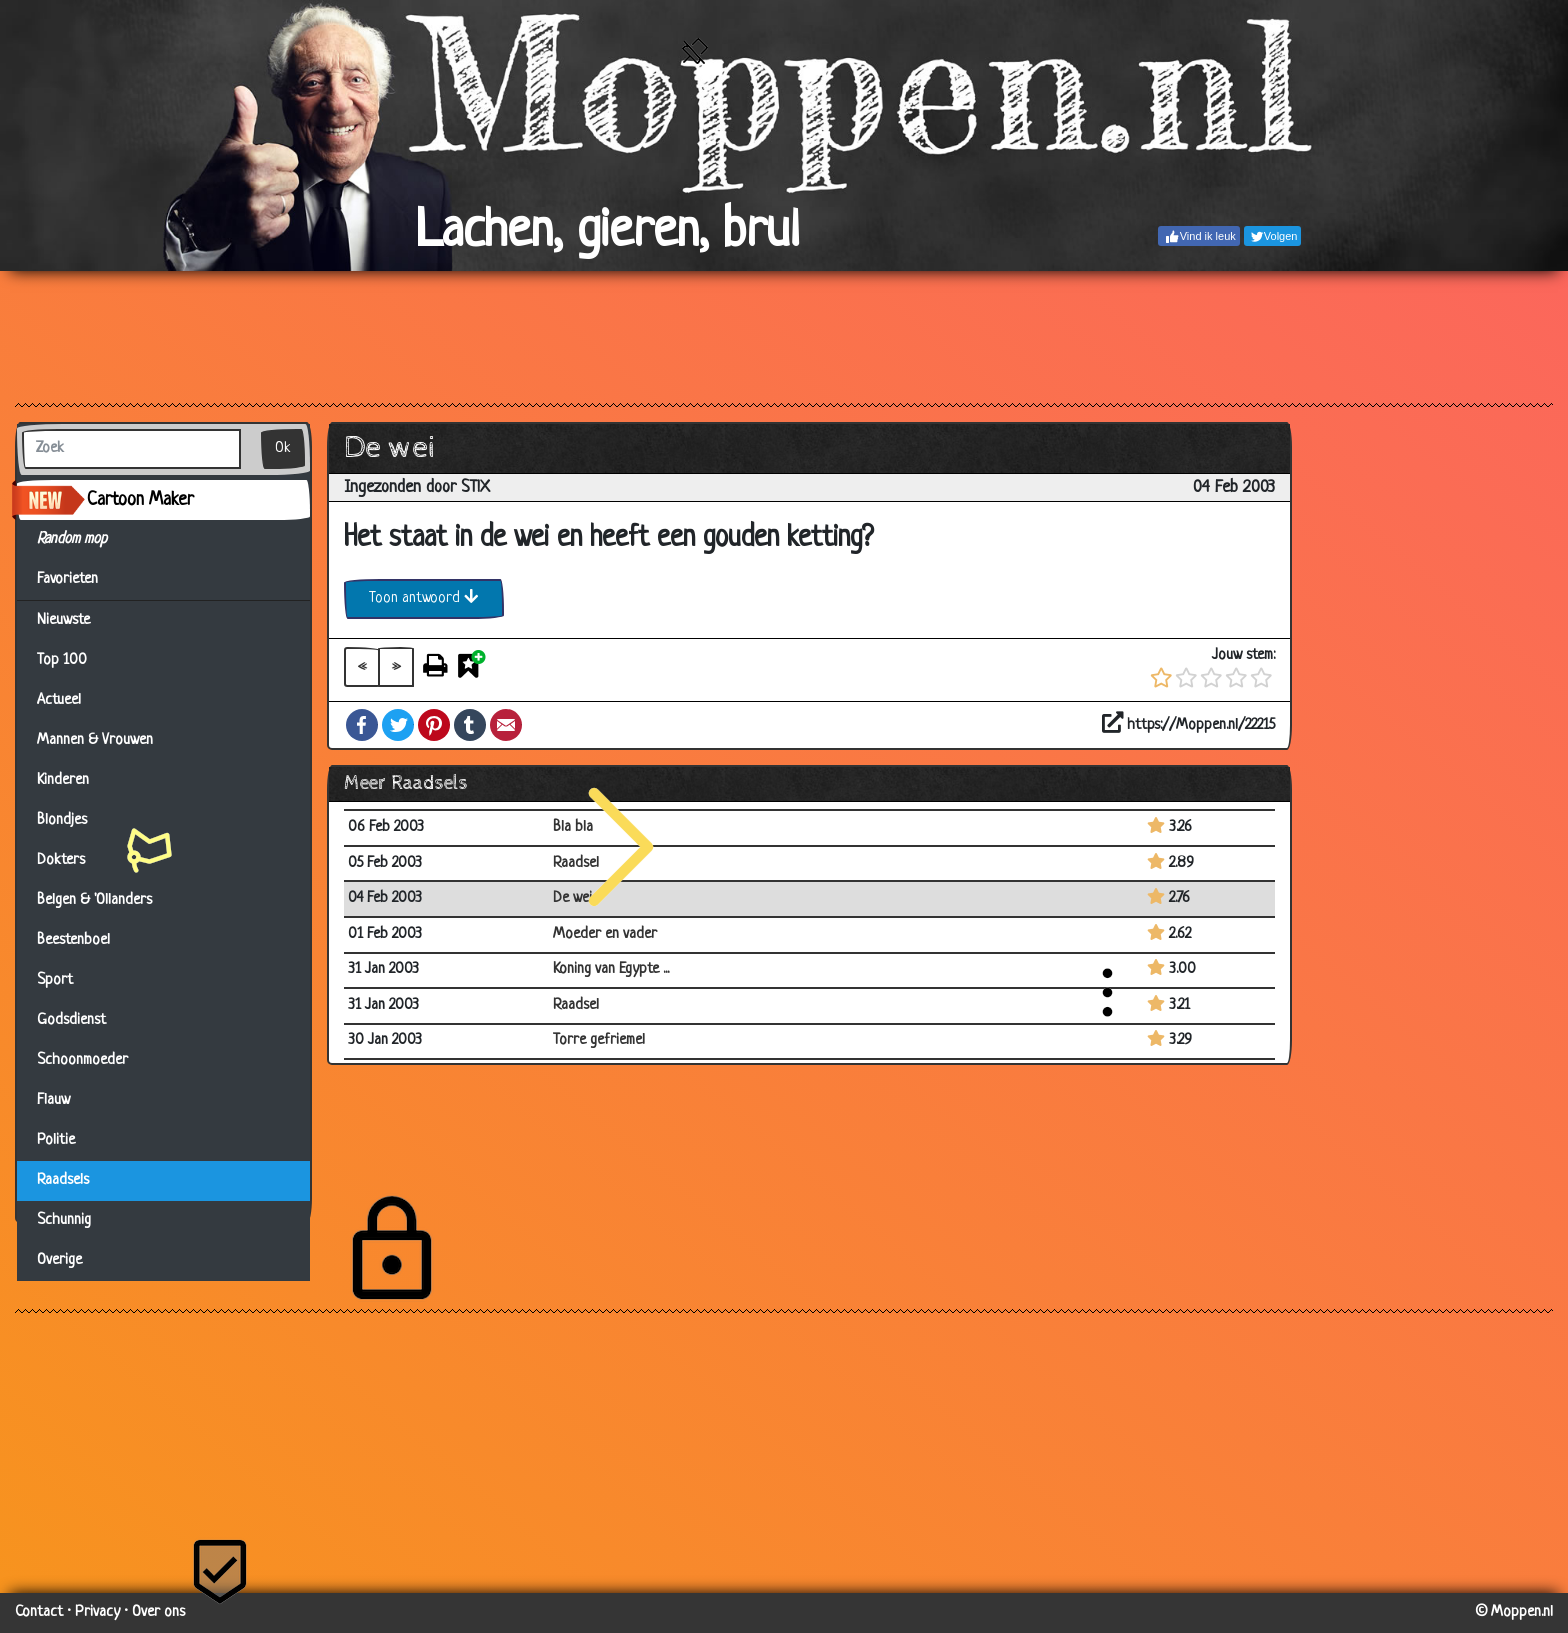 This screenshot has width=1568, height=1633. I want to click on indicates a verified or visited location, so click(220, 1572).